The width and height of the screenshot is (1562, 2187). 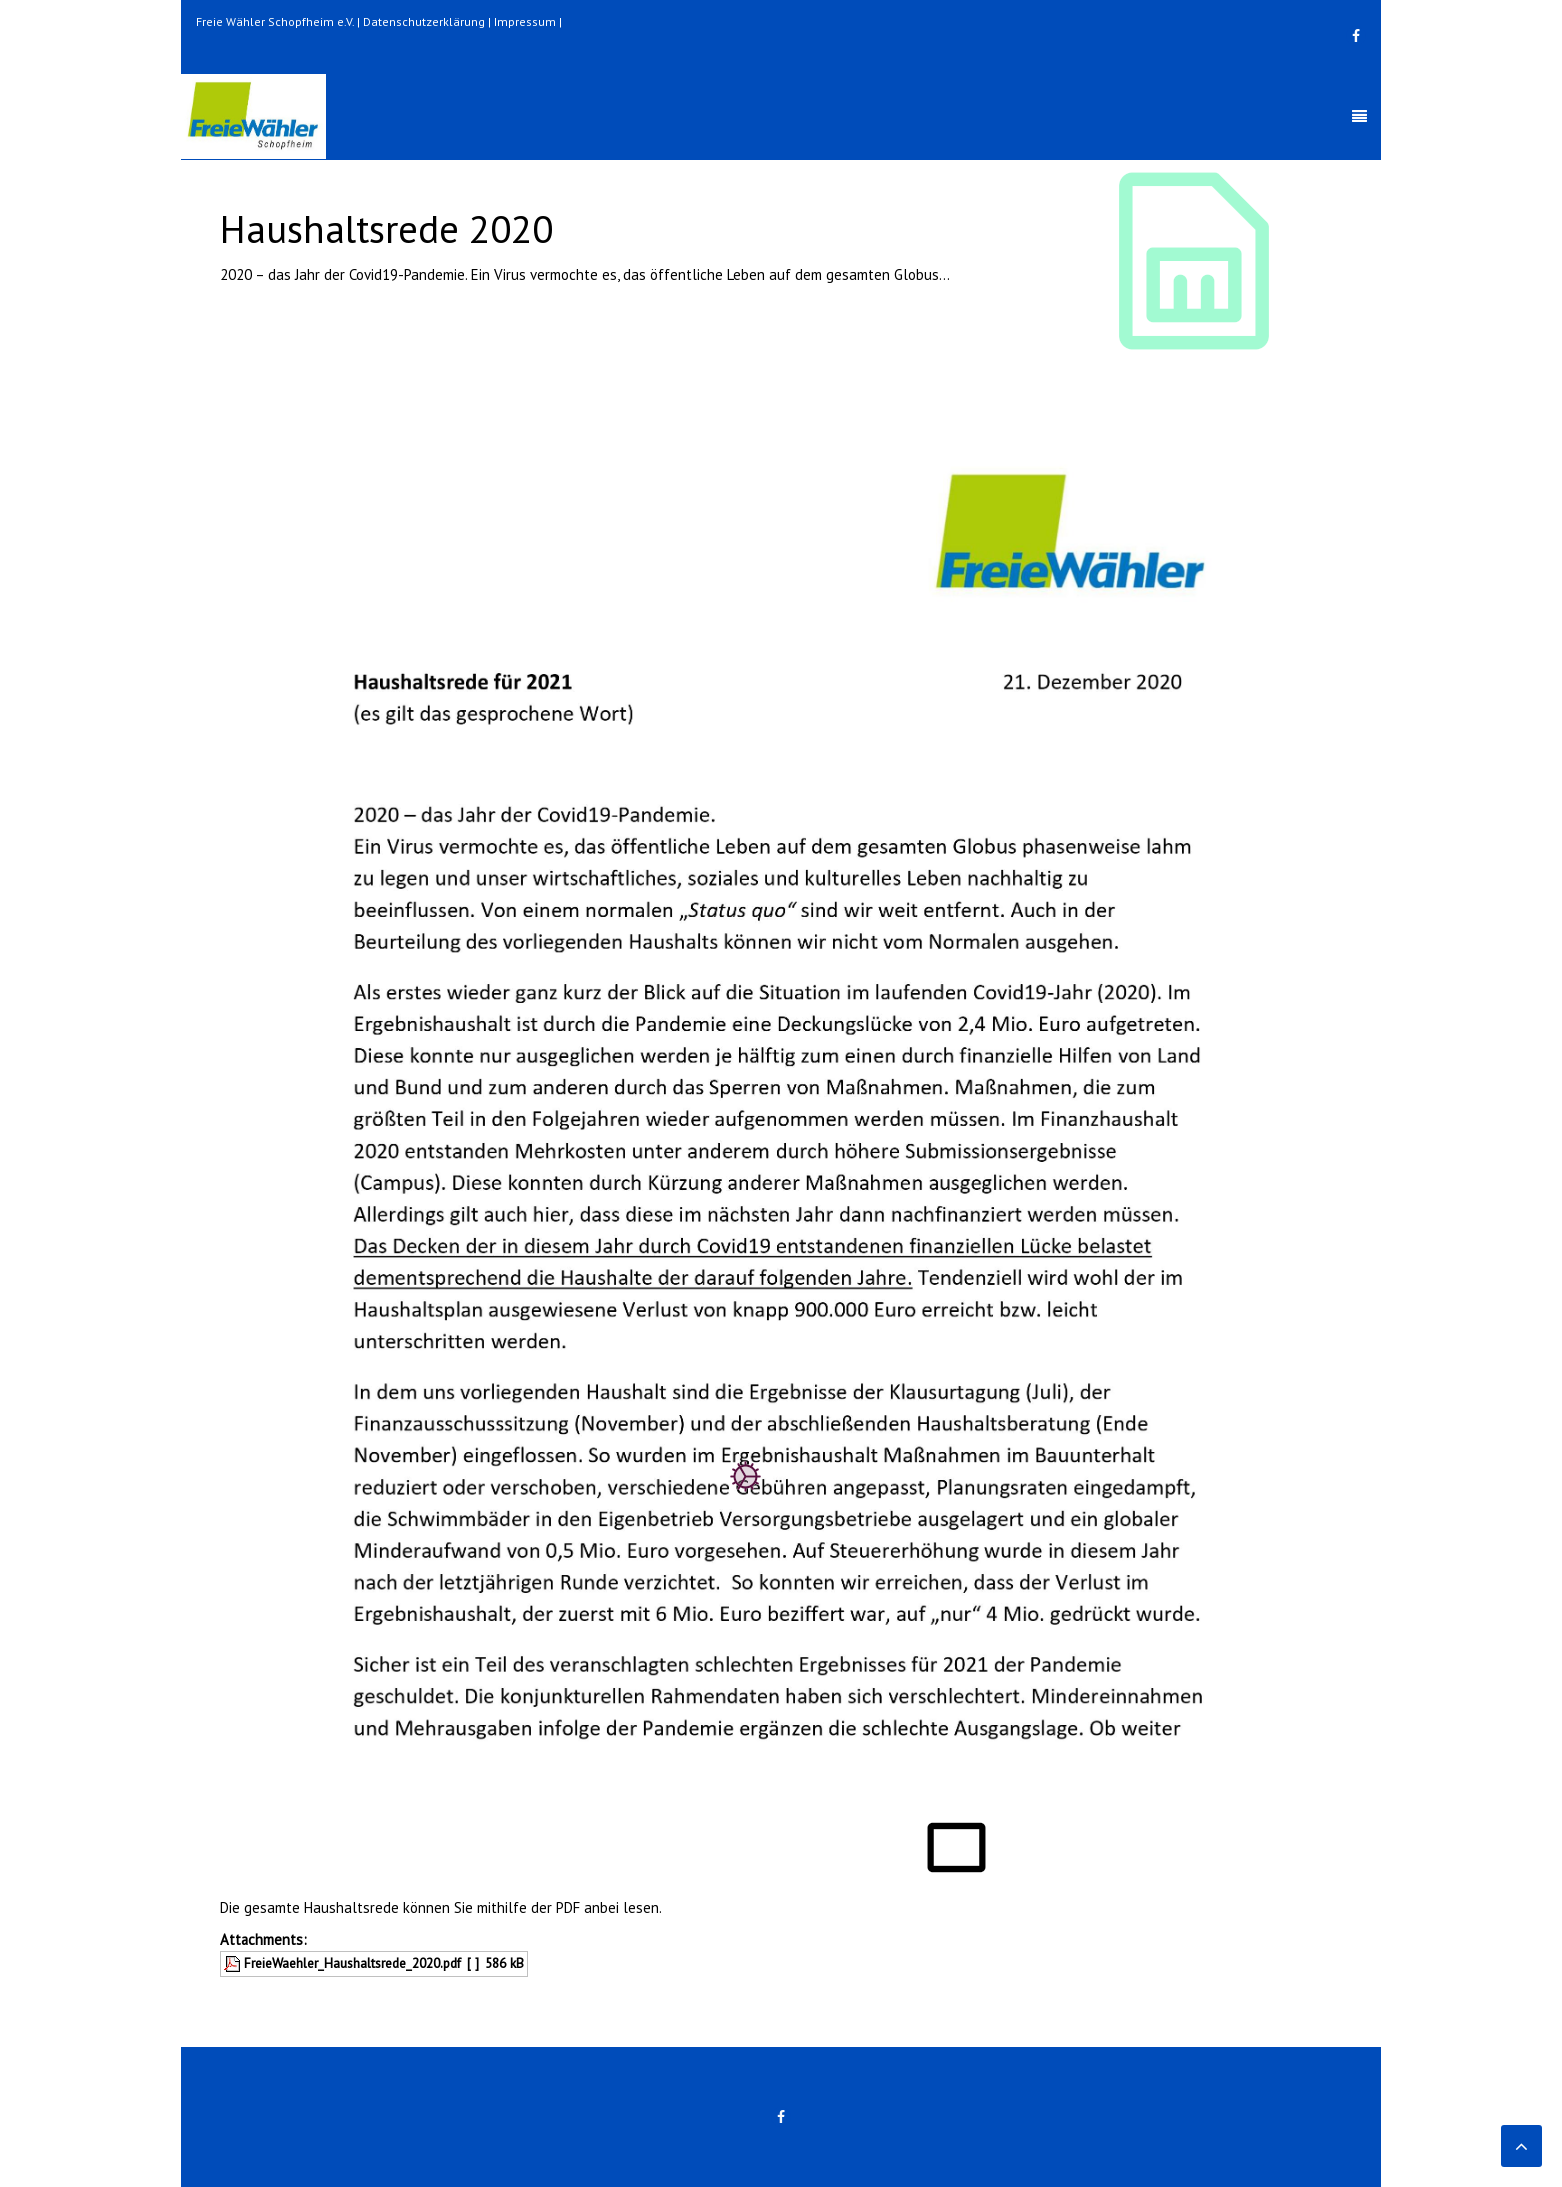 I want to click on manage sim card settings, so click(x=1194, y=261).